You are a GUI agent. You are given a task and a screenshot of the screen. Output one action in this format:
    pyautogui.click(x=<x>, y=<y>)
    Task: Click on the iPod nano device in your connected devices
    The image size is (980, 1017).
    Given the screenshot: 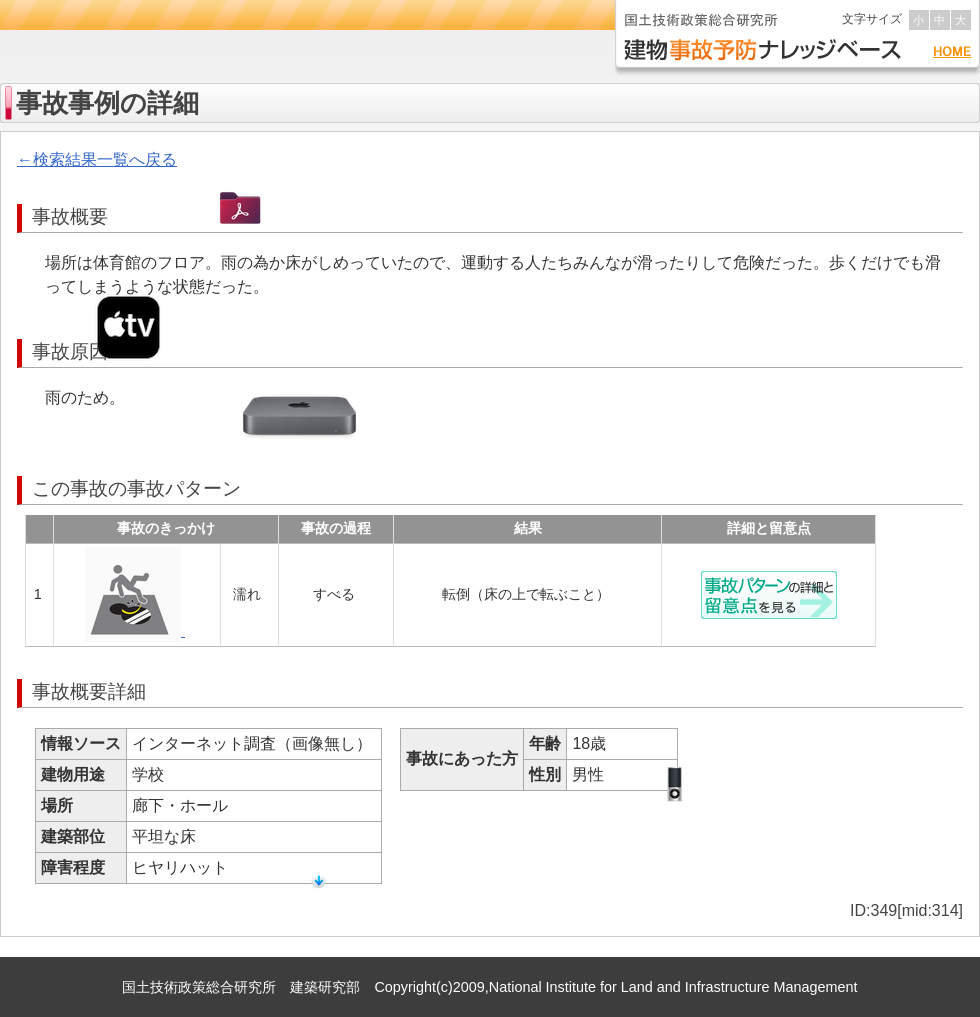 What is the action you would take?
    pyautogui.click(x=674, y=784)
    